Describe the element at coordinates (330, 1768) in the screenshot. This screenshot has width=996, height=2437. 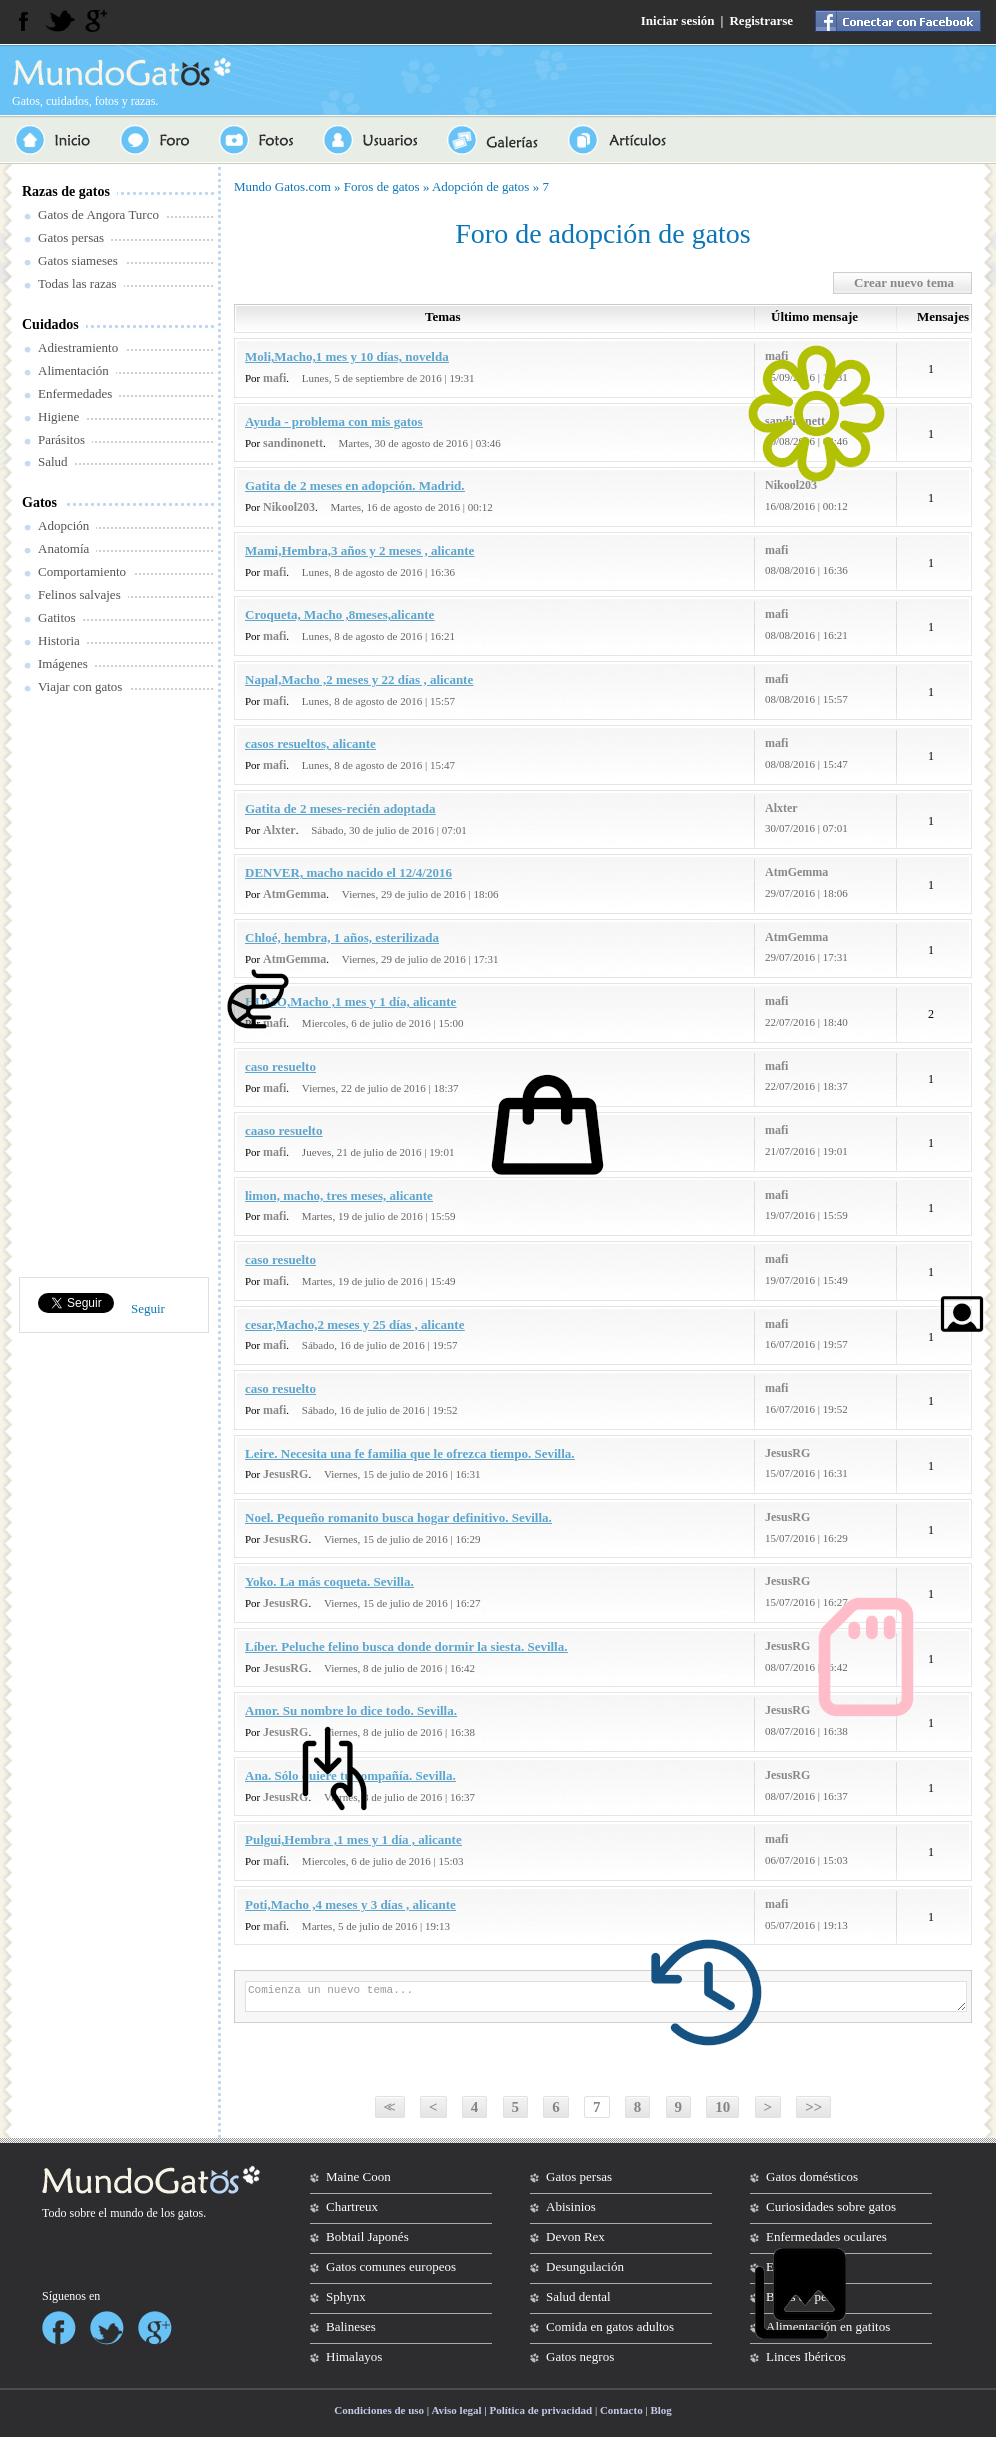
I see `withdraw funds or cash out` at that location.